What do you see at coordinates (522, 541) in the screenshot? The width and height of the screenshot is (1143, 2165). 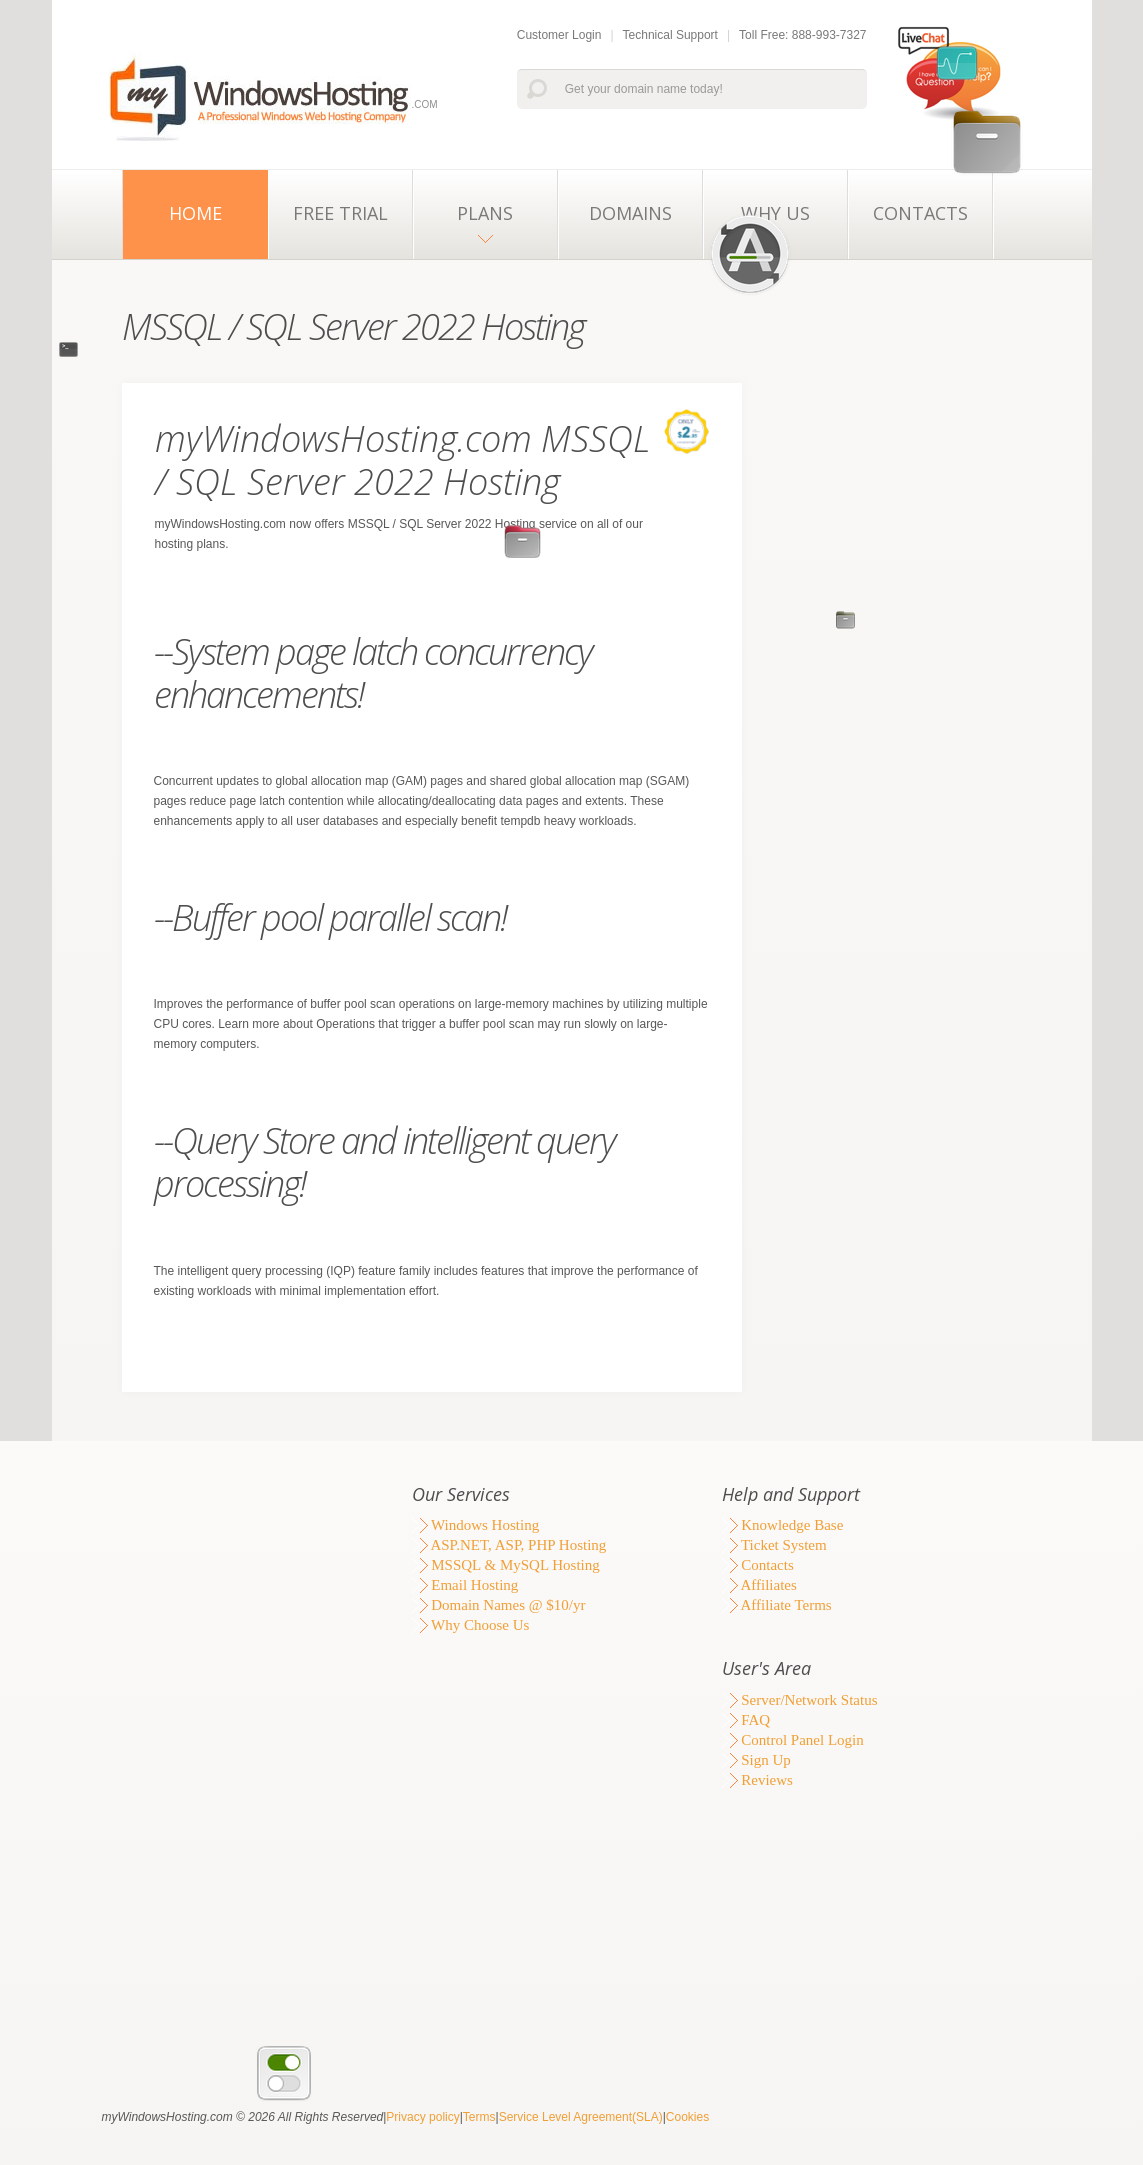 I see `open the file manager` at bounding box center [522, 541].